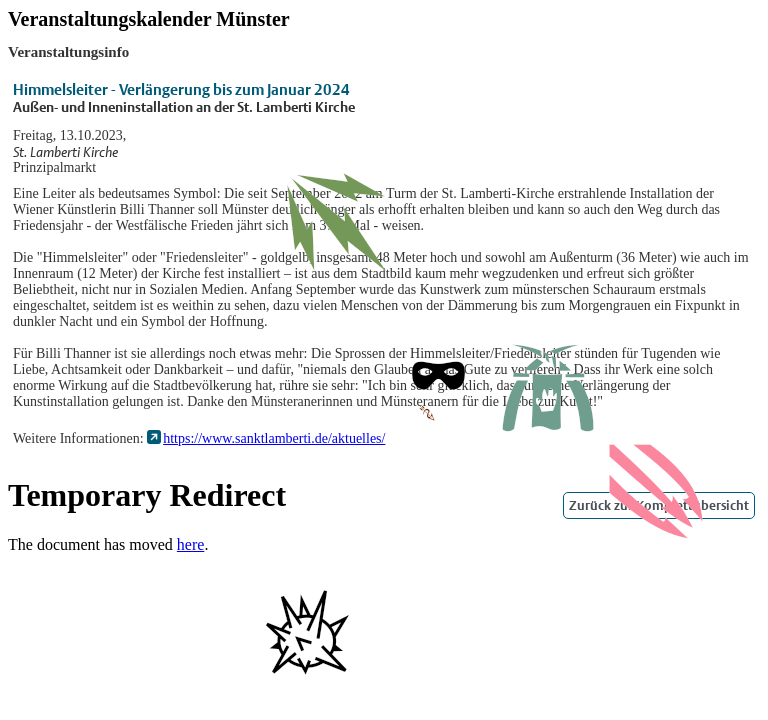  I want to click on sea urchin creature in a game inventory, so click(307, 632).